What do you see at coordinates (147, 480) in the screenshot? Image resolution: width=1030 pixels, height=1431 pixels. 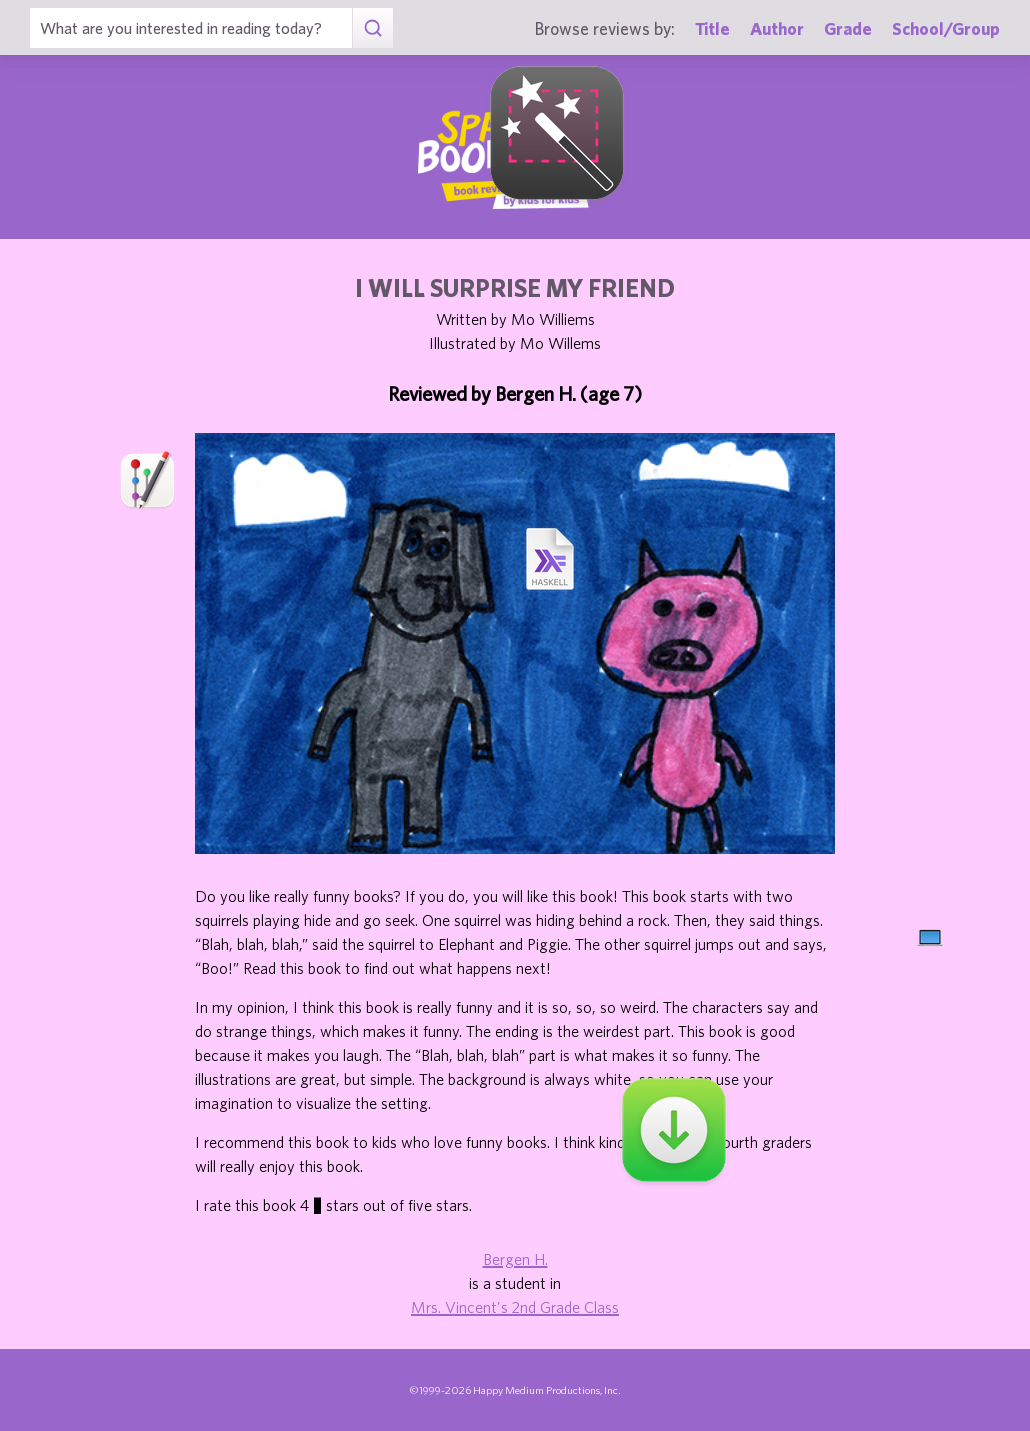 I see `open commit, a git commit message editor` at bounding box center [147, 480].